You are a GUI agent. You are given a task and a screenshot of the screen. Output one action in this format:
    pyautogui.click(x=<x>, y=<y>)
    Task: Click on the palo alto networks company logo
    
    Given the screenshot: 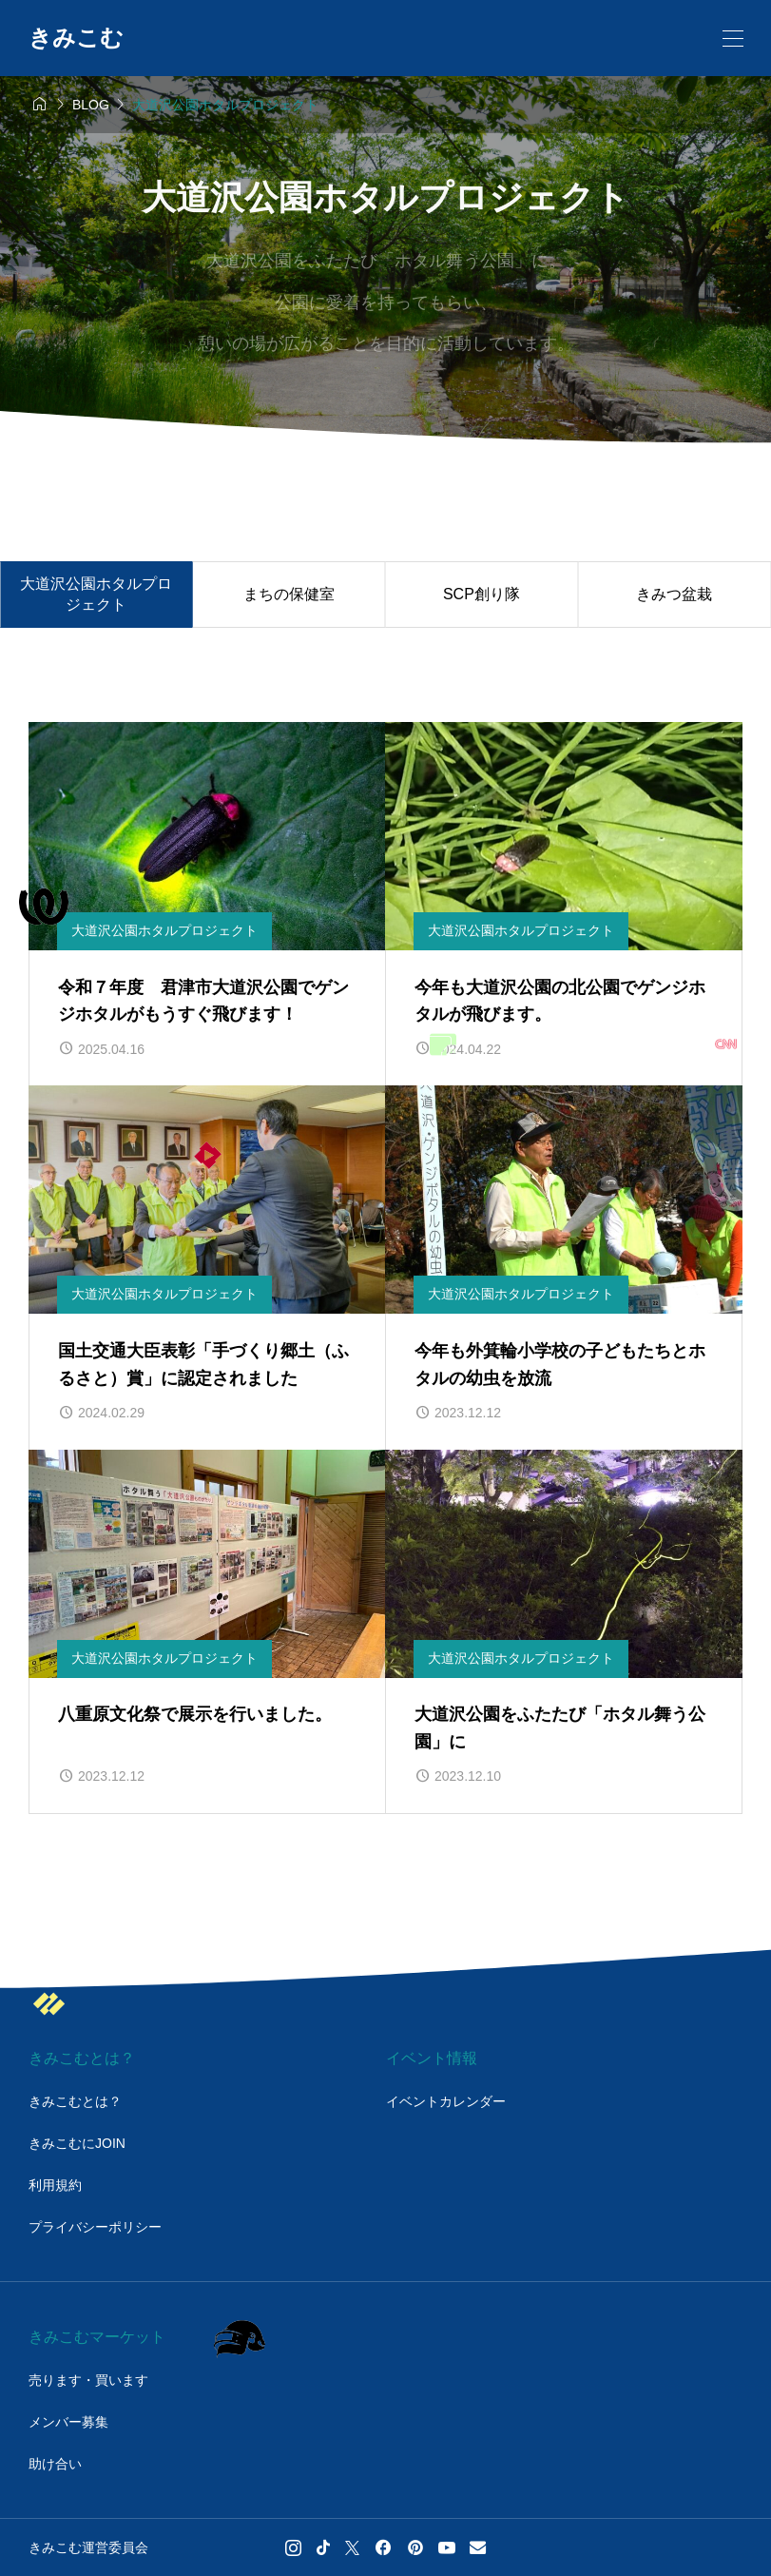 What is the action you would take?
    pyautogui.click(x=48, y=2003)
    